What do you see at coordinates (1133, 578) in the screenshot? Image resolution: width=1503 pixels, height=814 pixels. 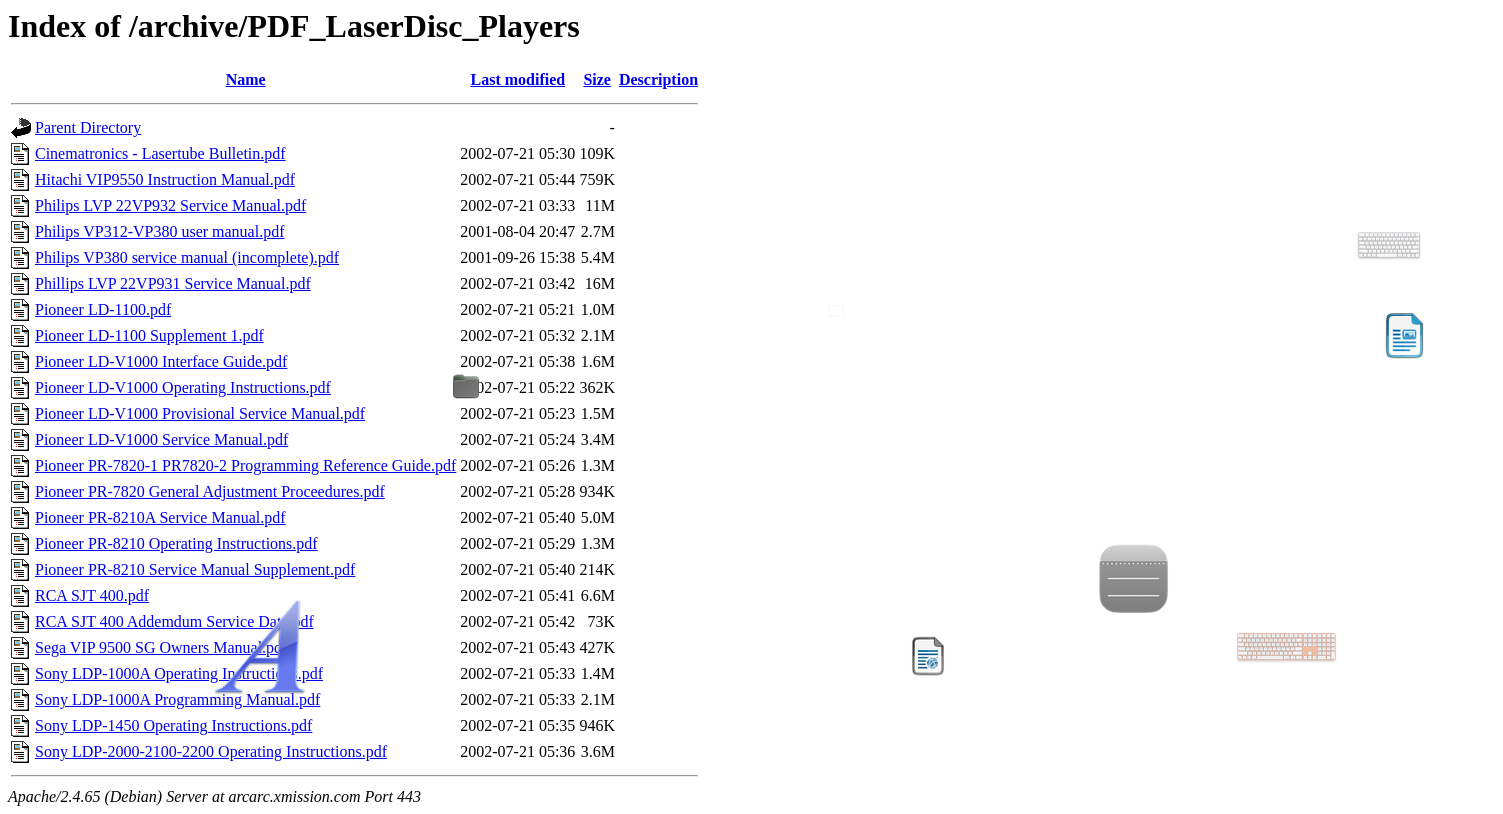 I see `open the notes app` at bounding box center [1133, 578].